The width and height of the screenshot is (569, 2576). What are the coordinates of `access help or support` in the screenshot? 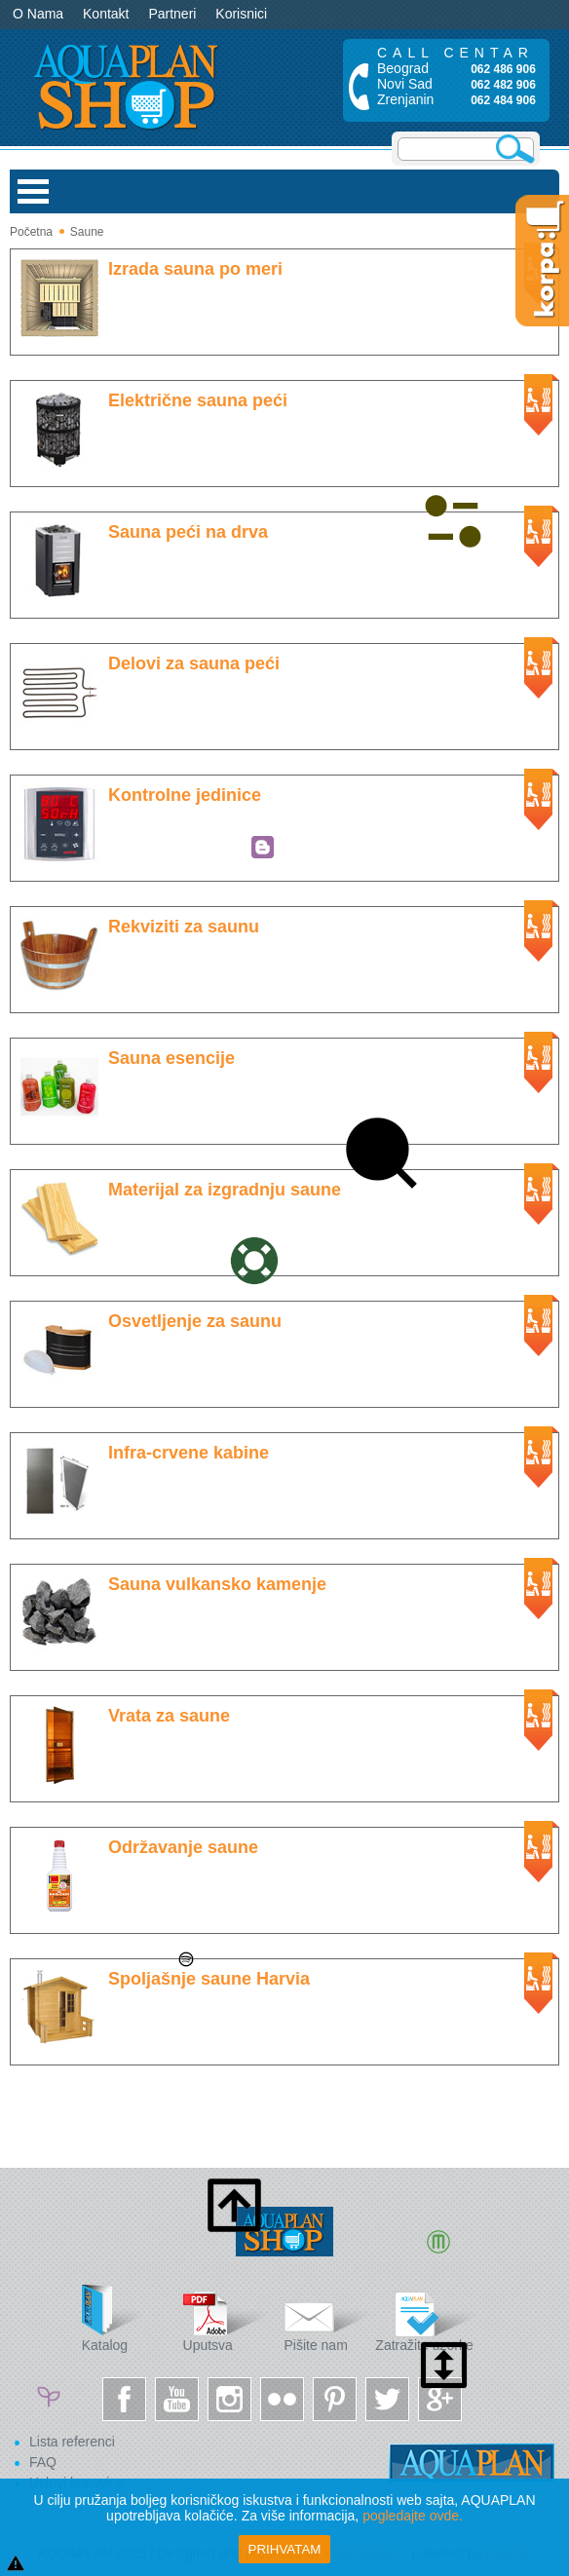 It's located at (254, 1261).